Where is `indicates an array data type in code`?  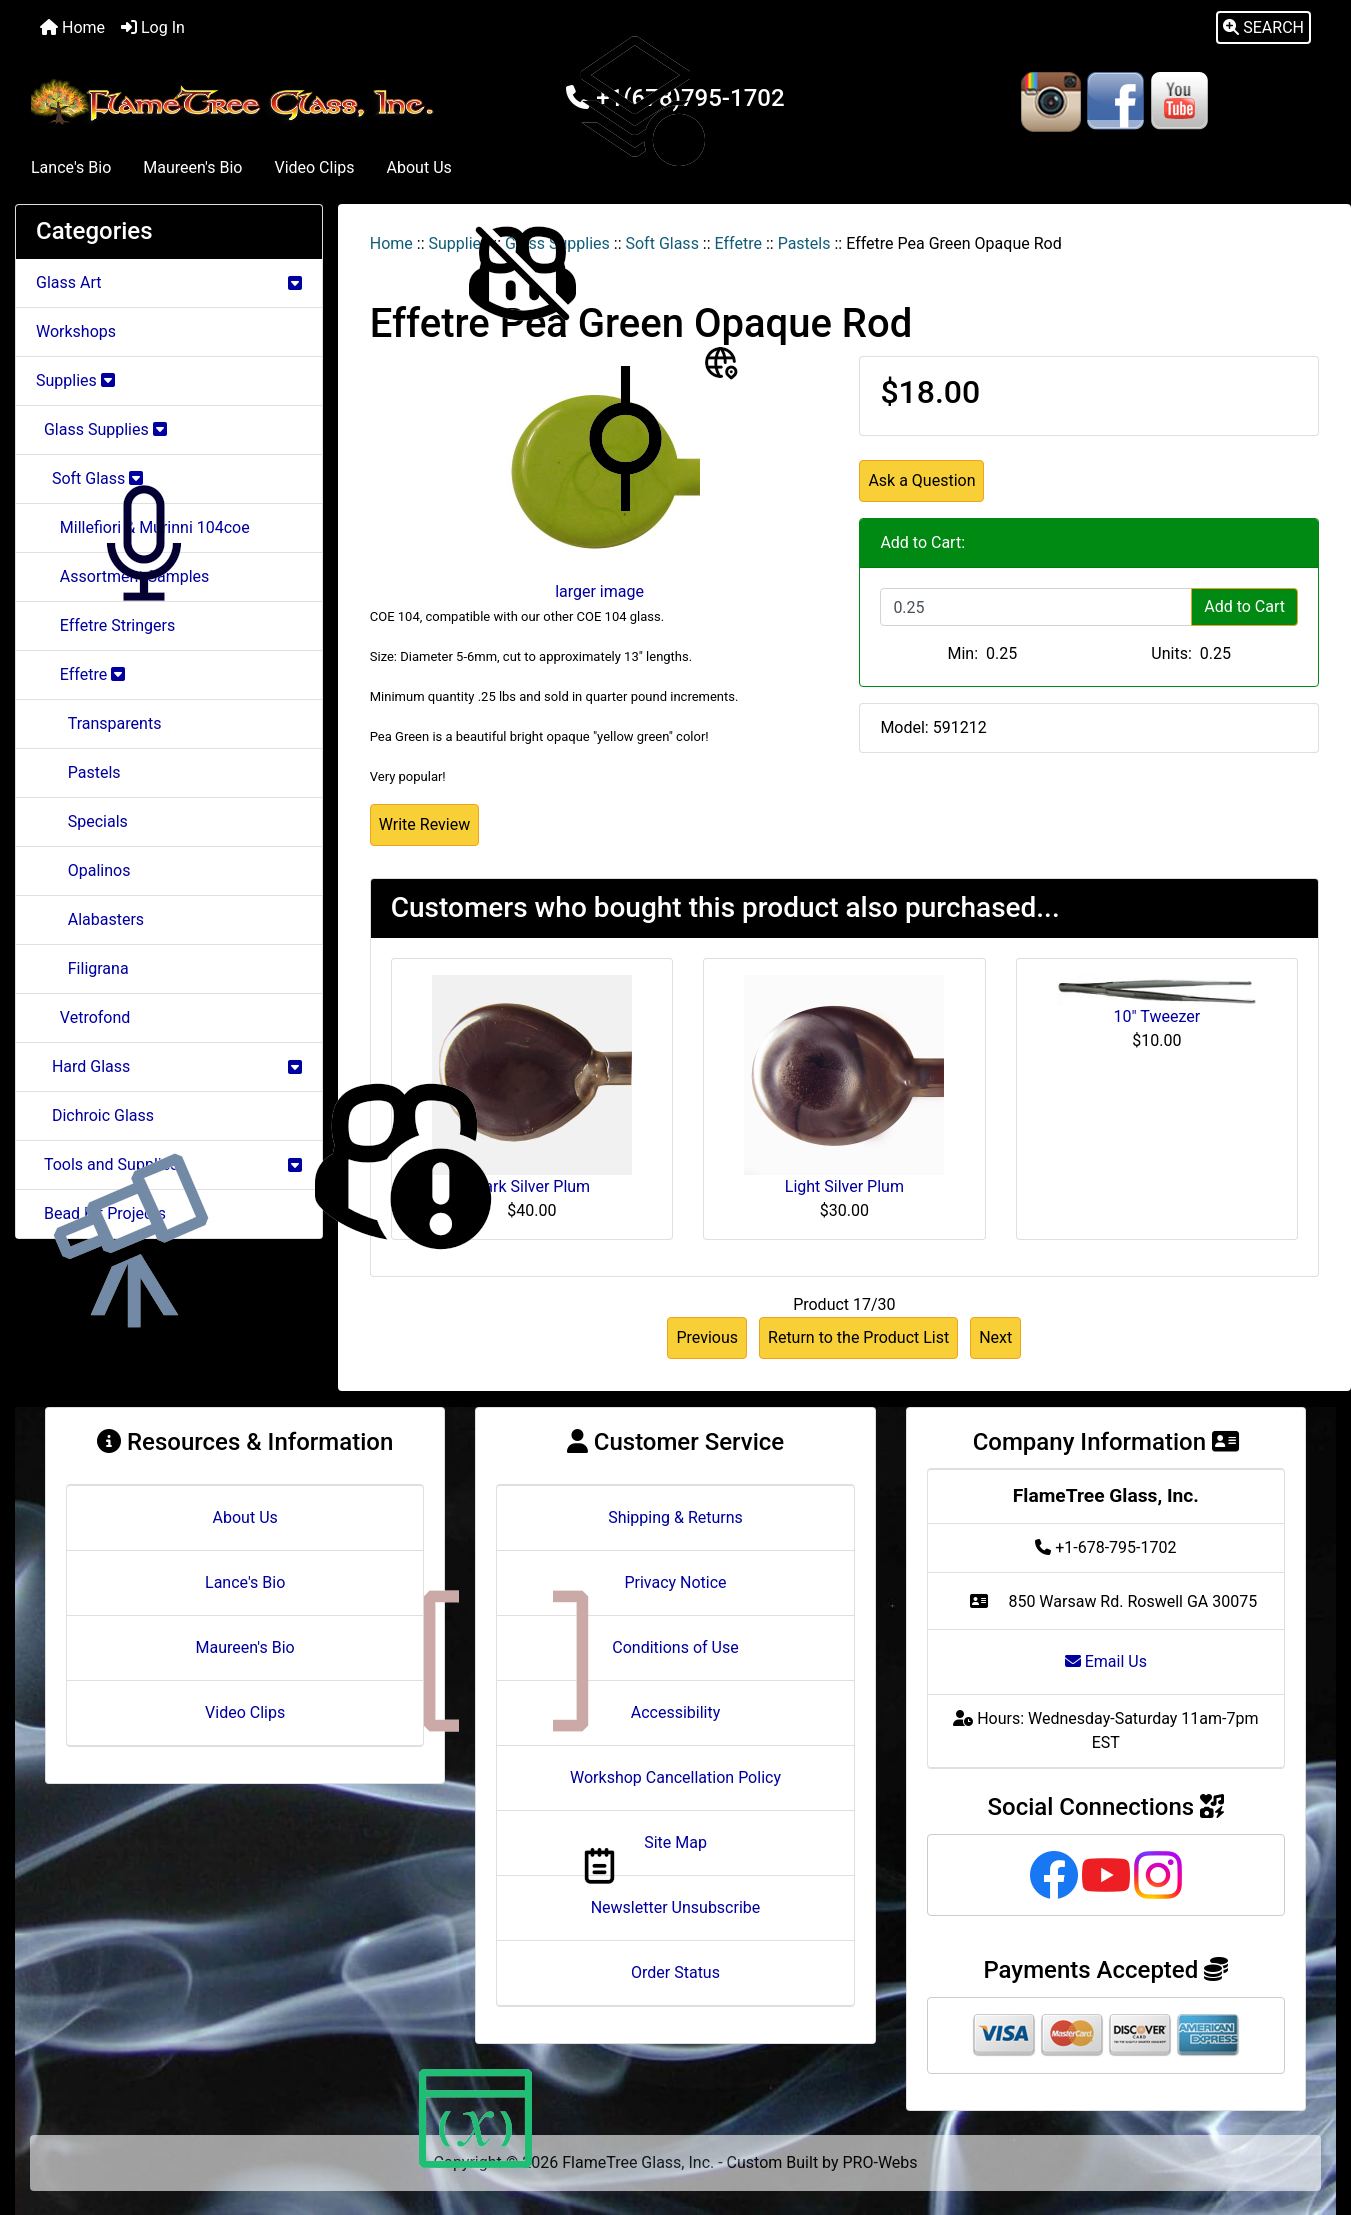 indicates an array data type in code is located at coordinates (506, 1661).